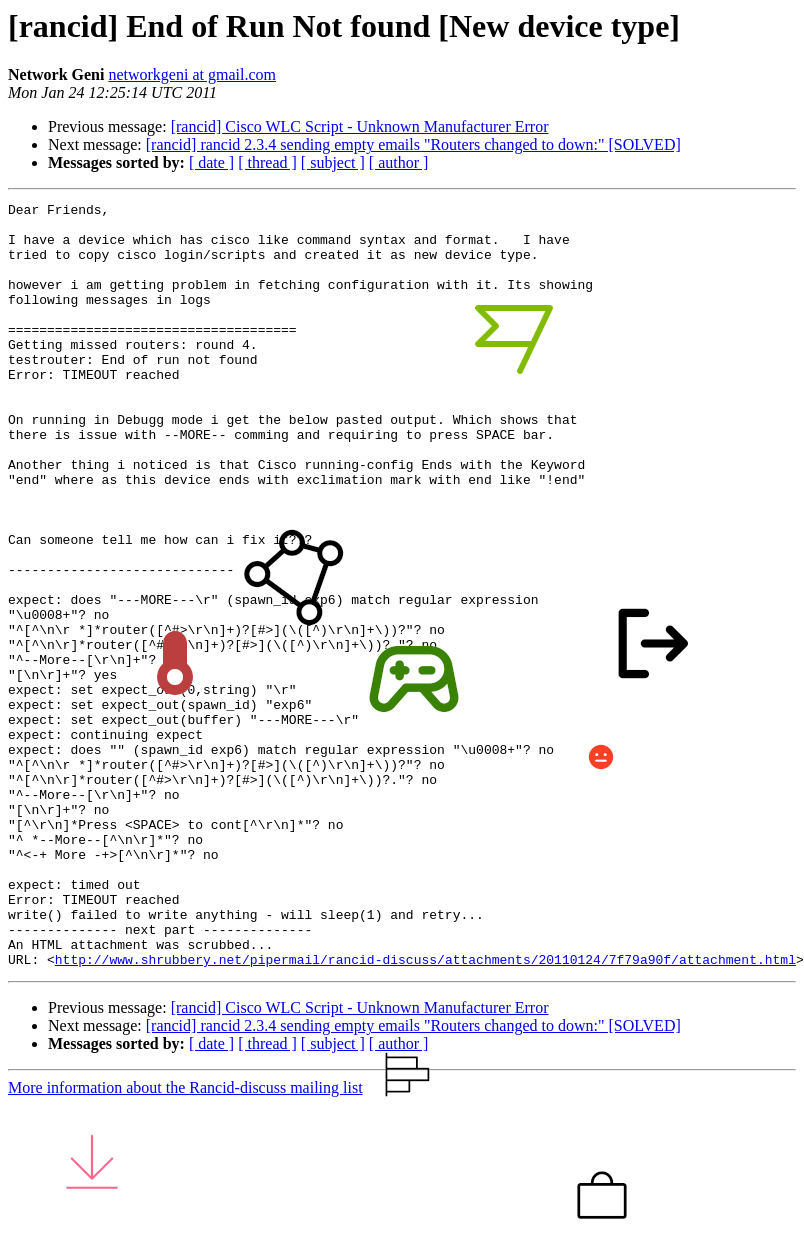 The height and width of the screenshot is (1258, 804). I want to click on access polygon or shape drawing tool, so click(295, 577).